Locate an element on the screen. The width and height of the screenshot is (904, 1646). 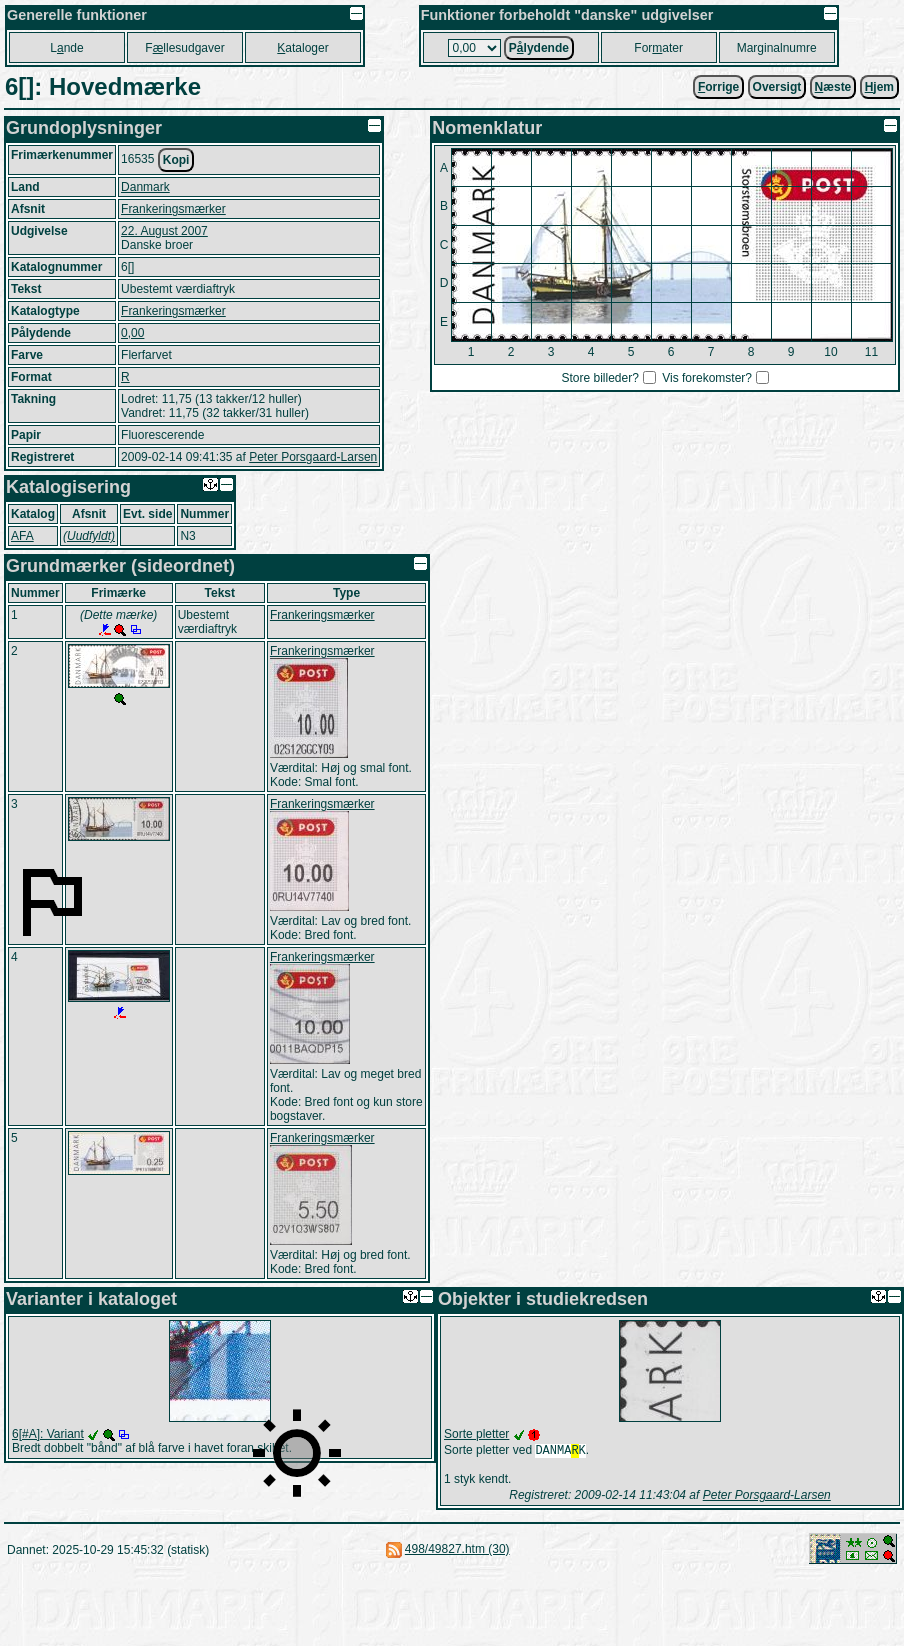
flag or report content is located at coordinates (50, 900).